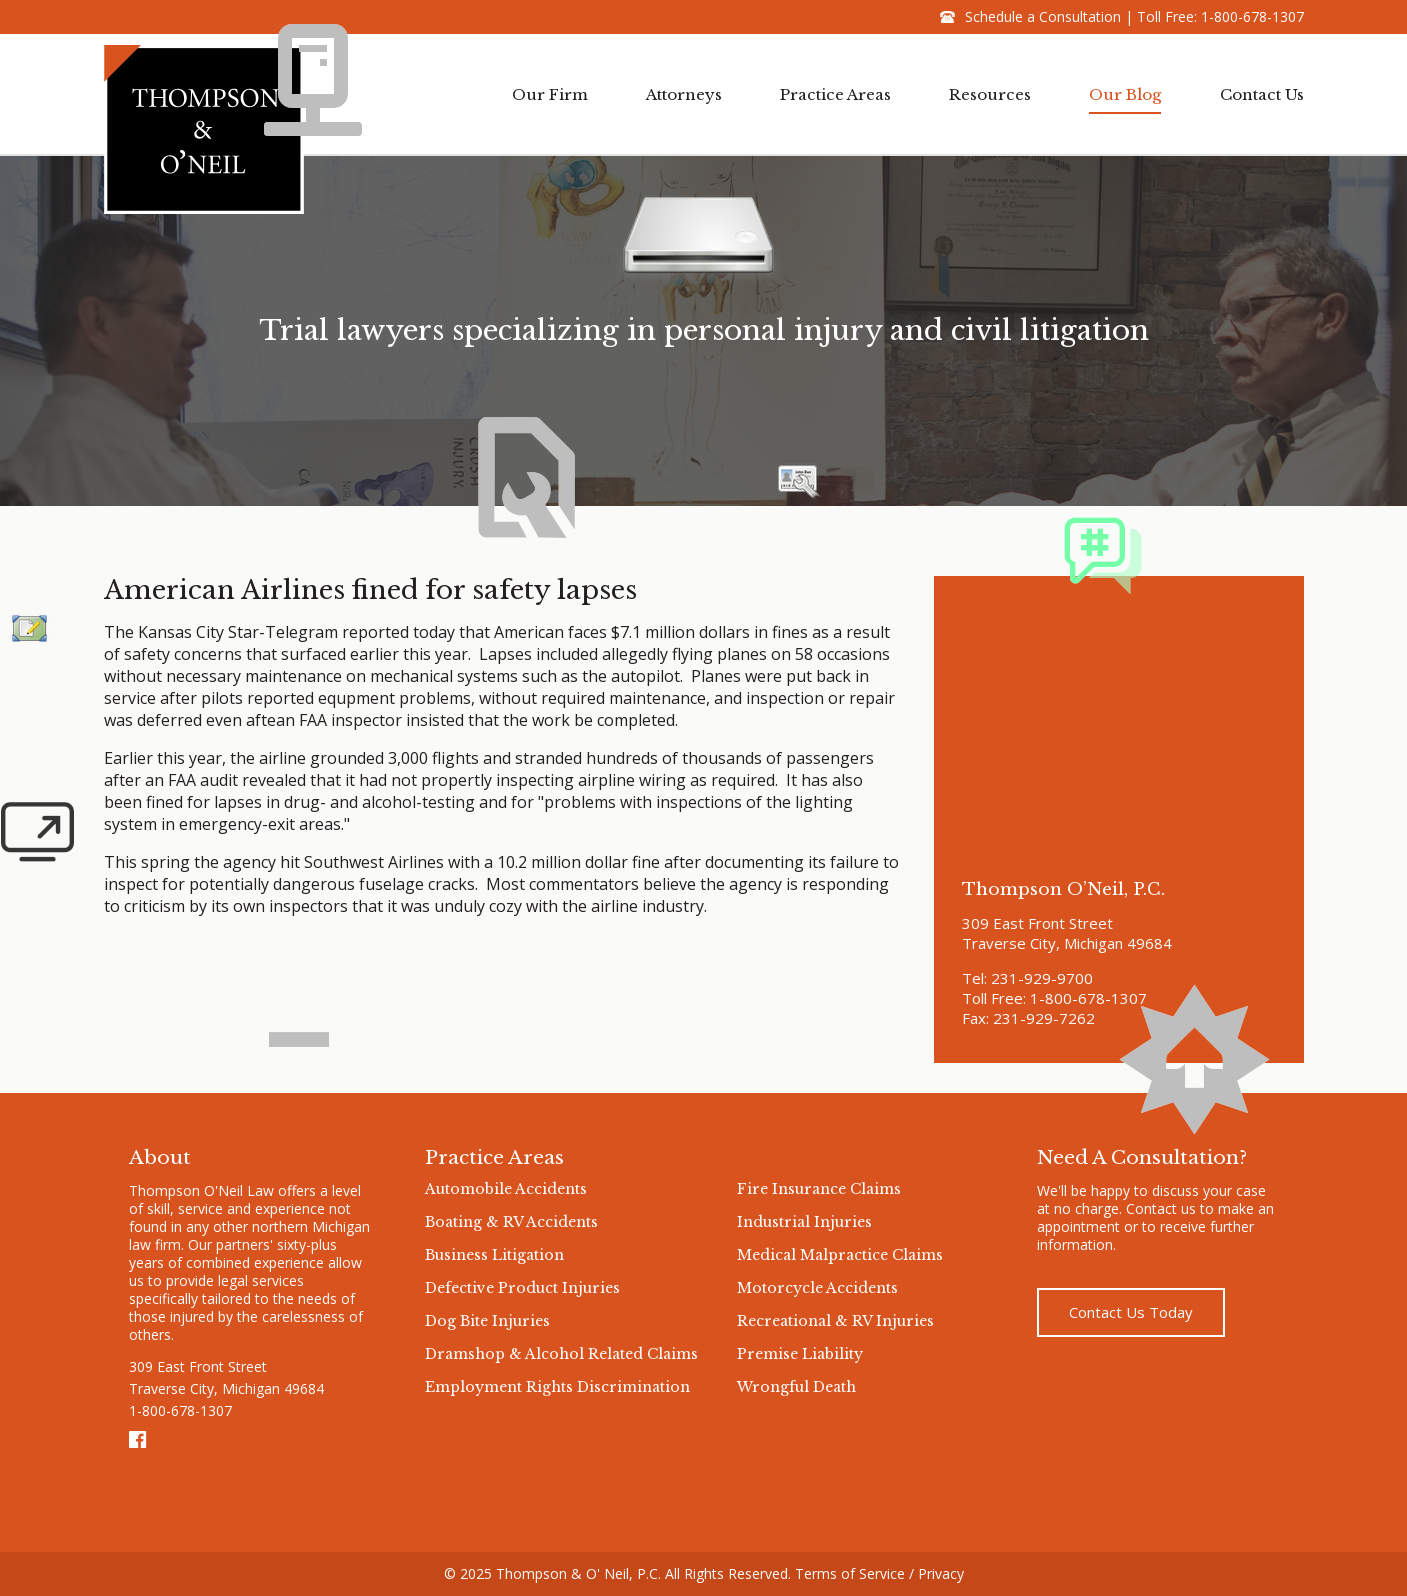 This screenshot has height=1596, width=1407. Describe the element at coordinates (299, 1017) in the screenshot. I see `minimize the current window` at that location.